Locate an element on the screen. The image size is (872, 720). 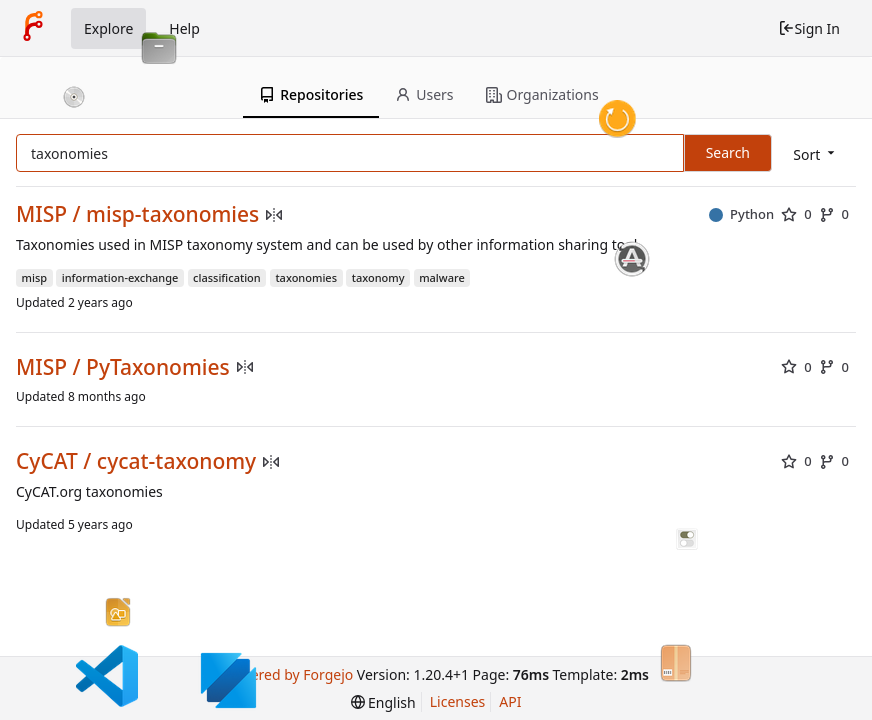
open the software update manager is located at coordinates (632, 259).